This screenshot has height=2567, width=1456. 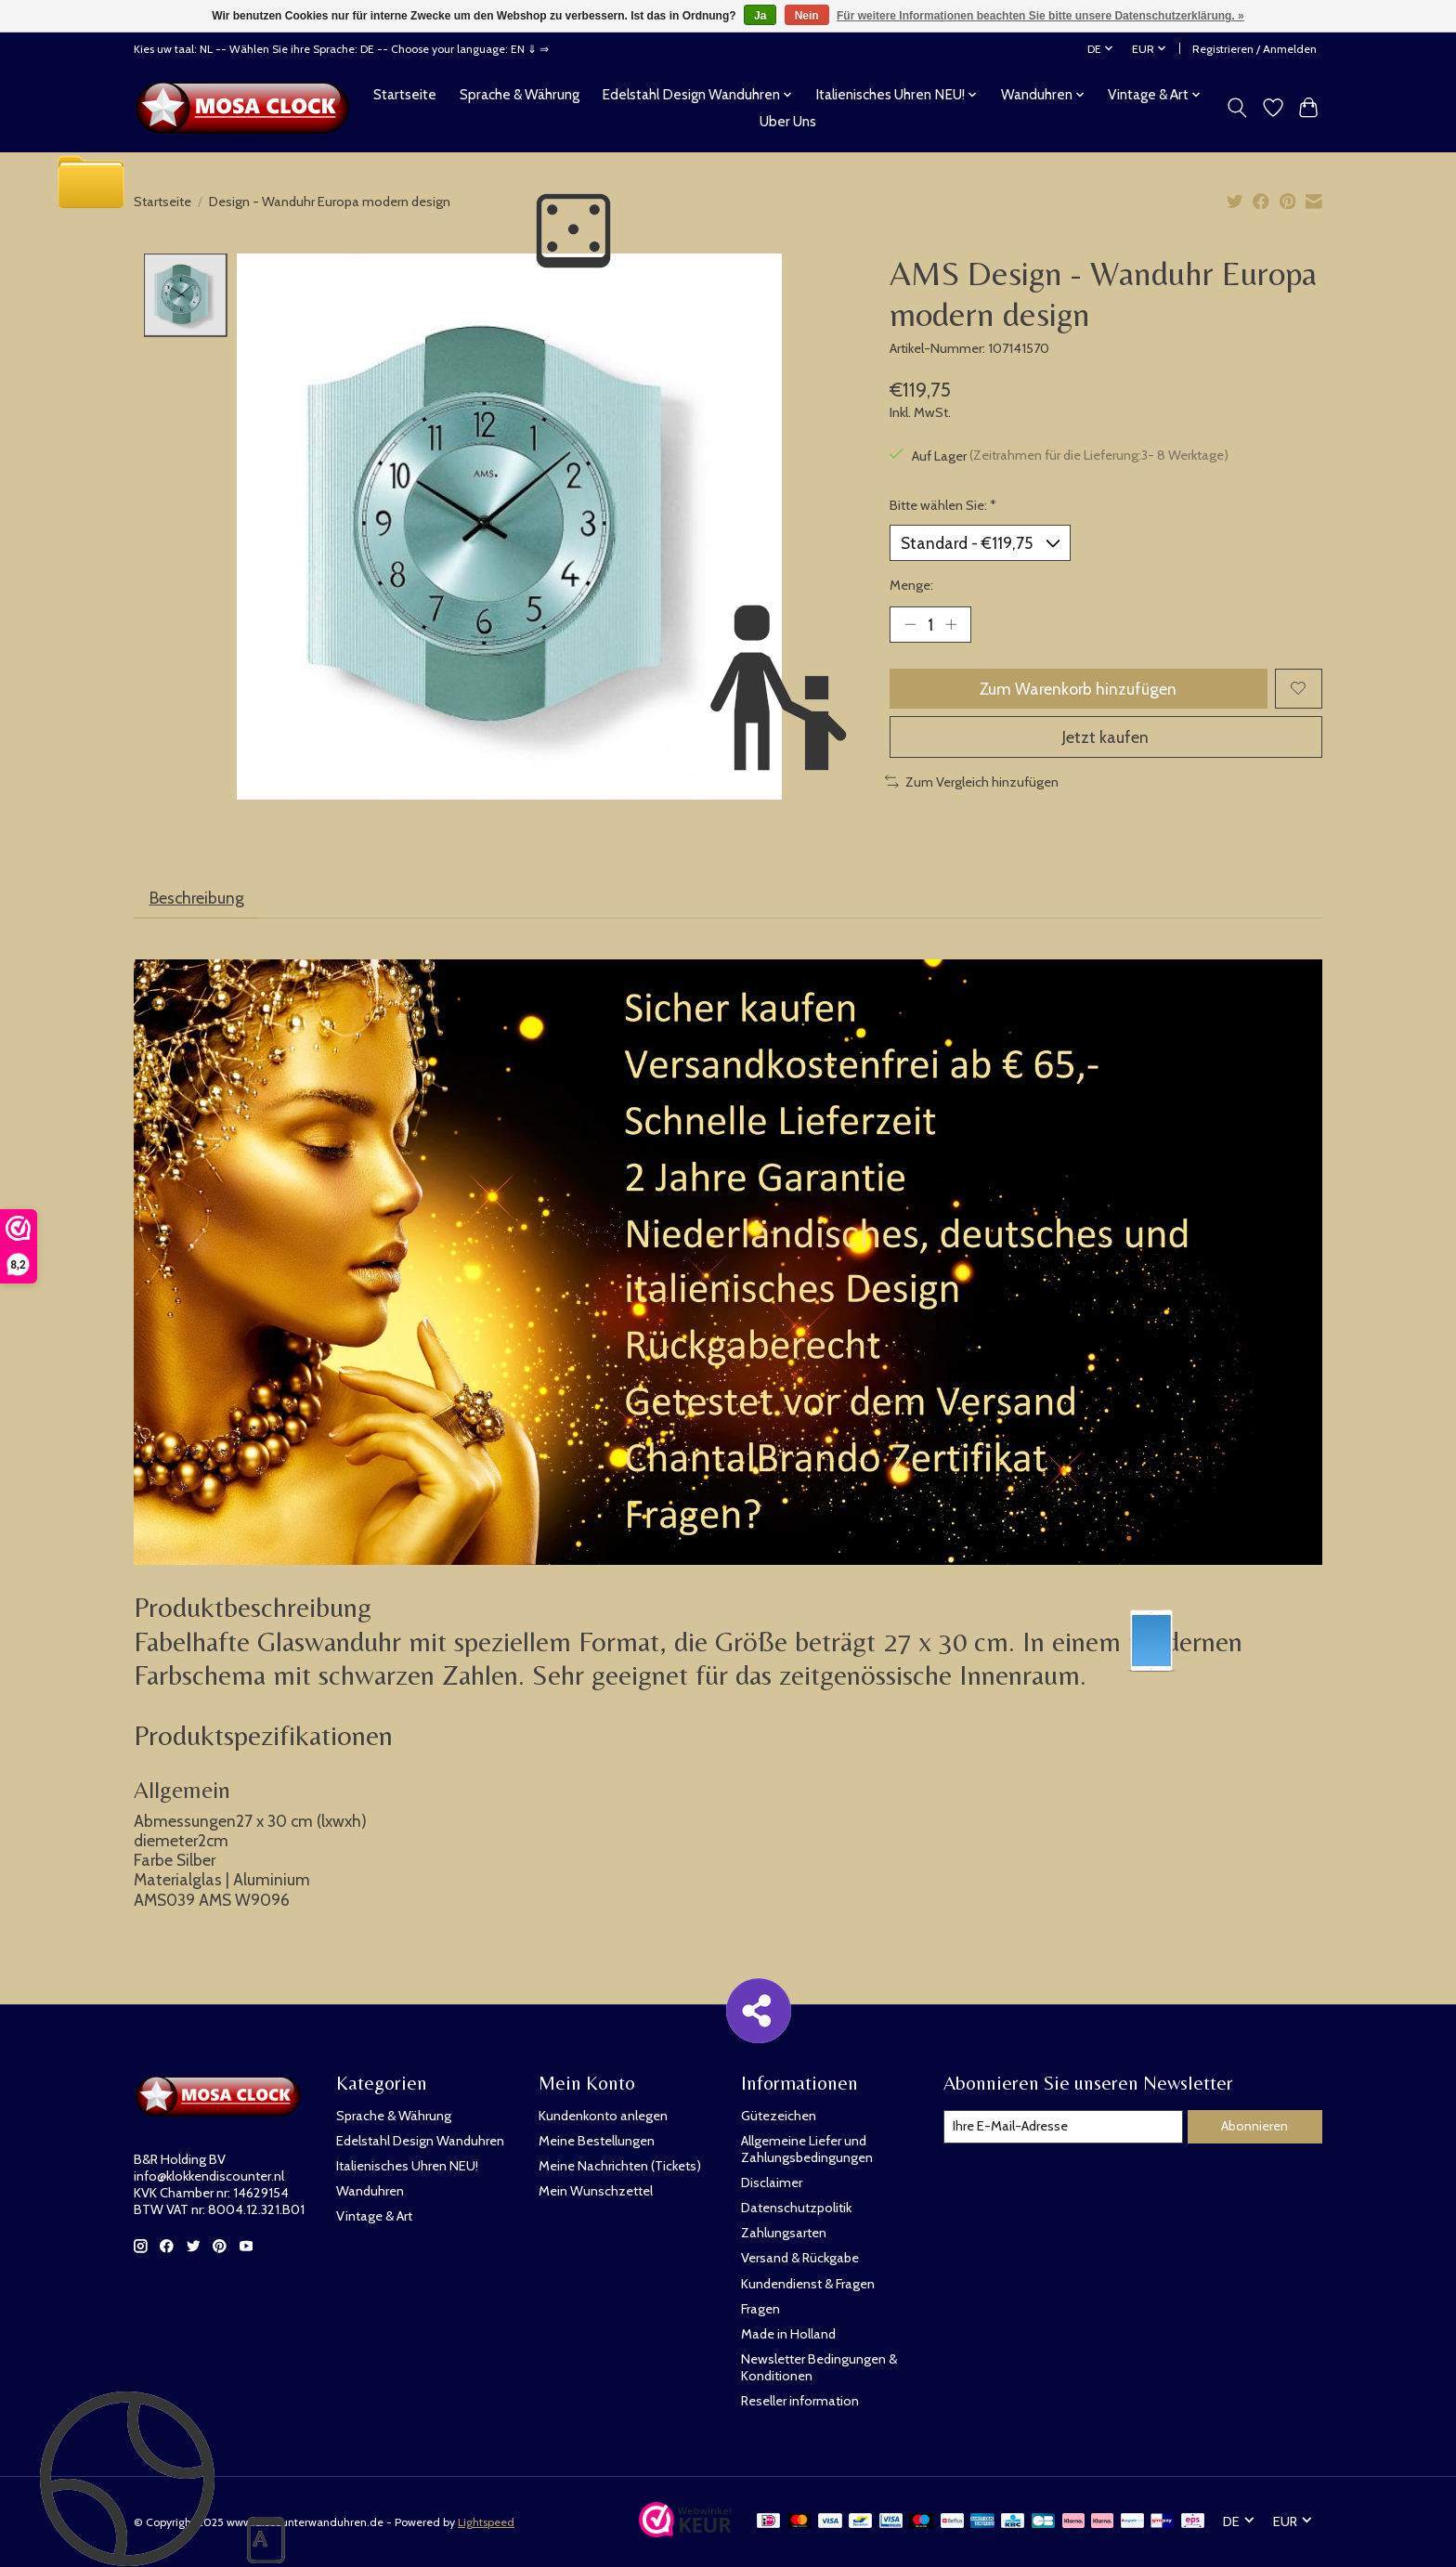 I want to click on access sports and activities emoji category, so click(x=127, y=2479).